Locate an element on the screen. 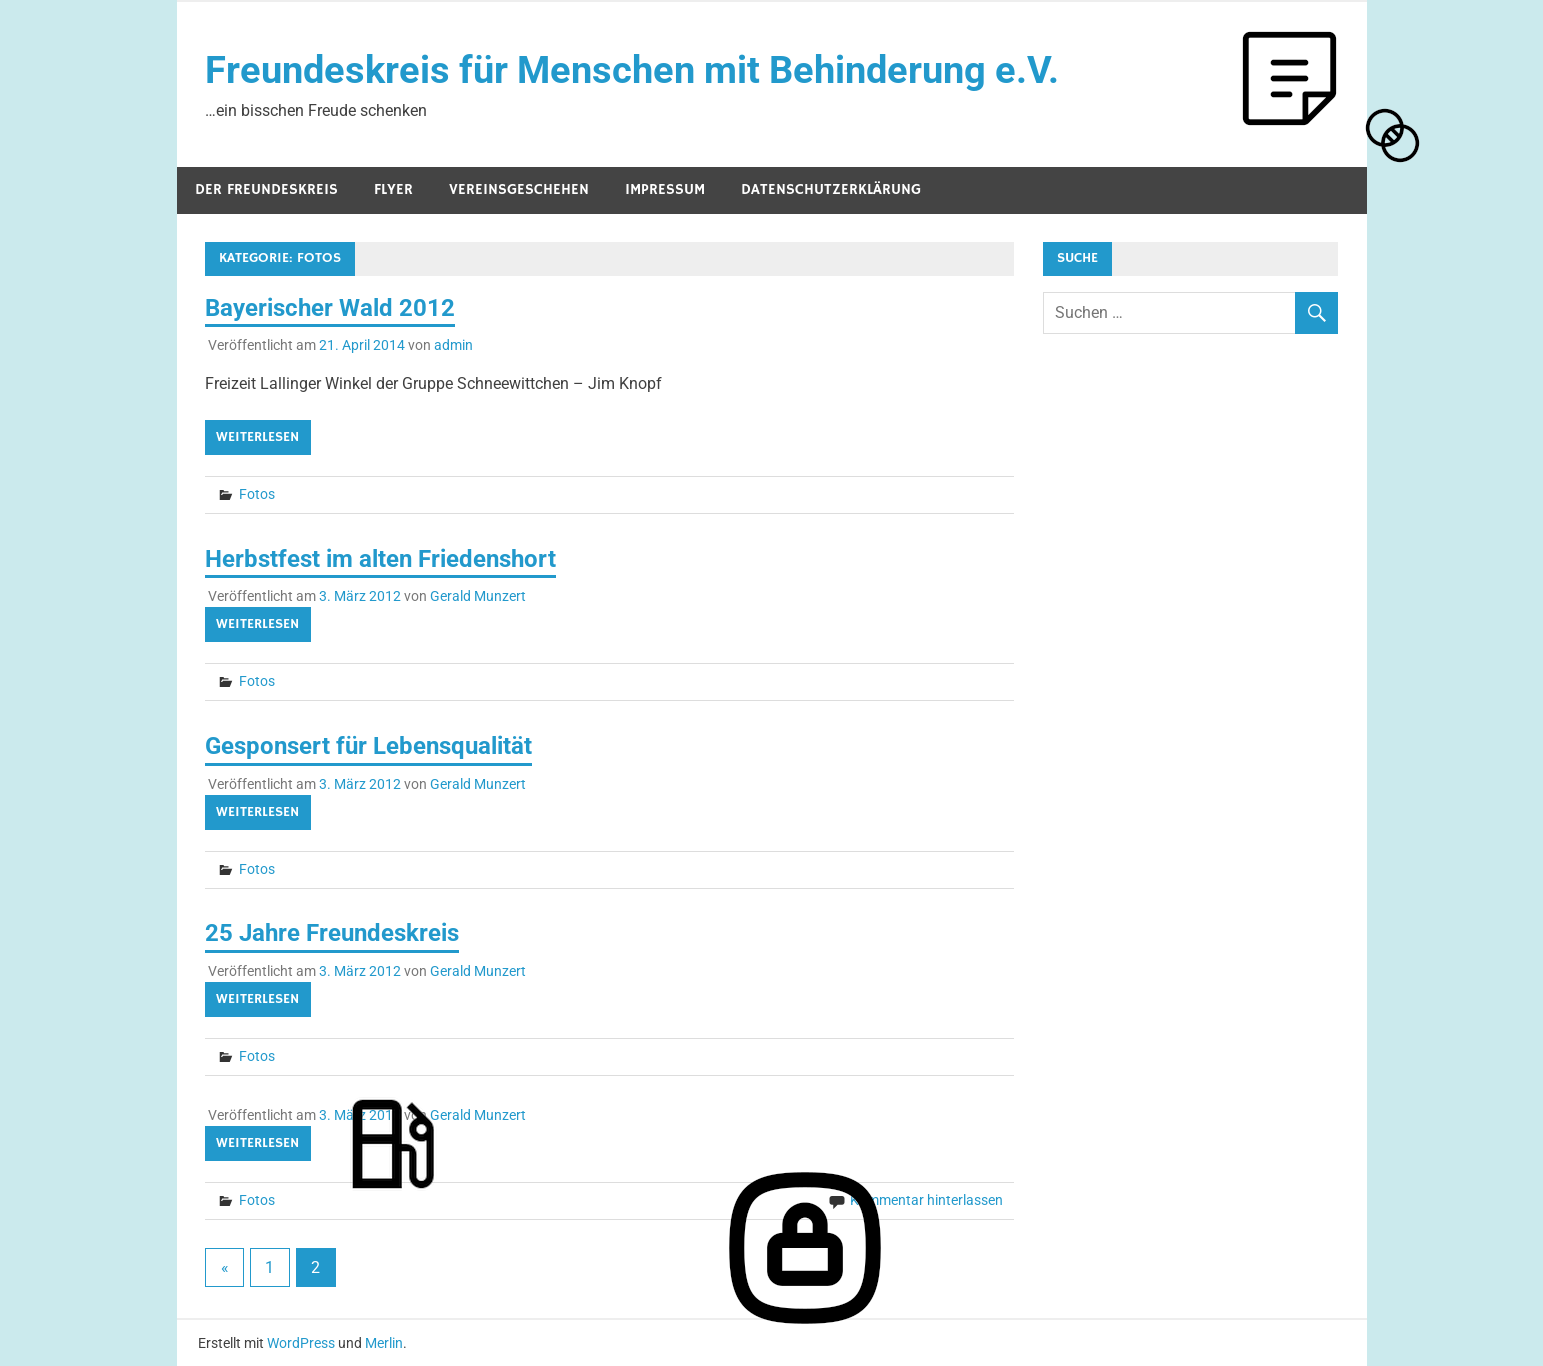  indicates a locked or secured item is located at coordinates (805, 1248).